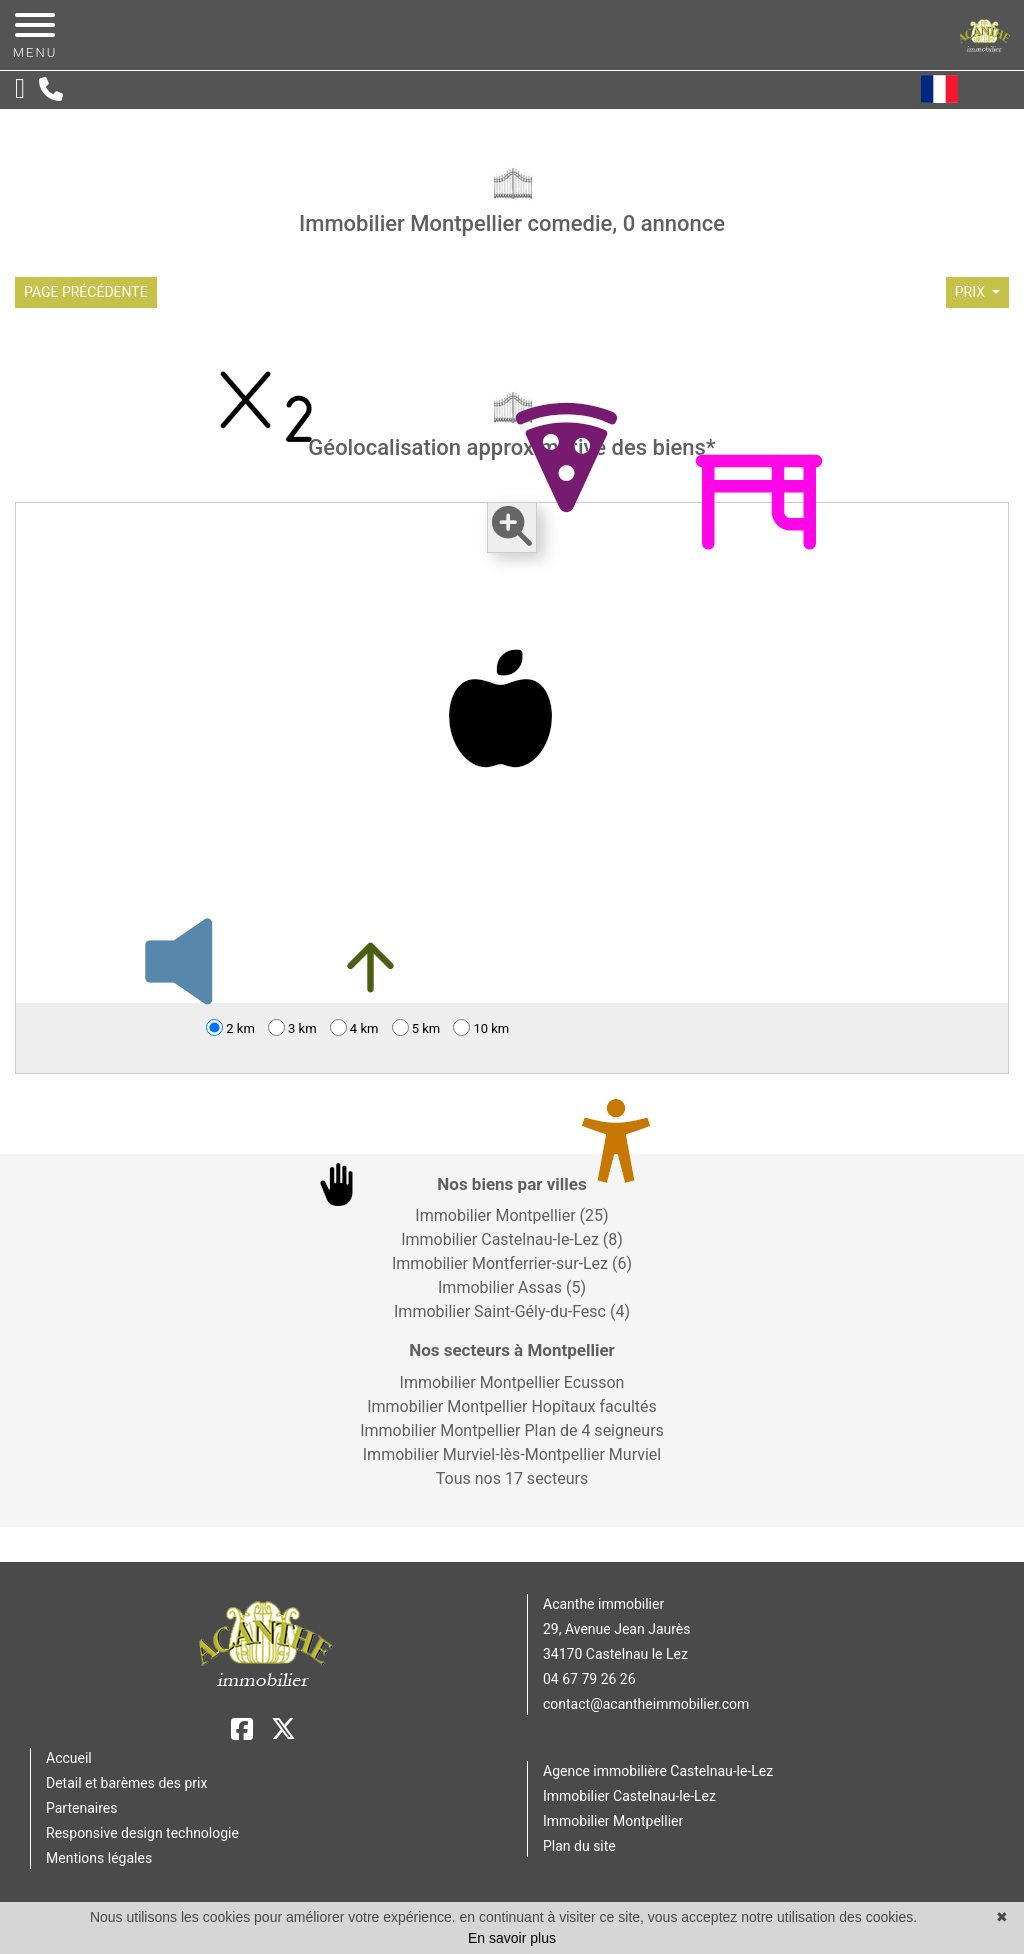 Image resolution: width=1024 pixels, height=1954 pixels. Describe the element at coordinates (370, 967) in the screenshot. I see `scroll to top of page` at that location.